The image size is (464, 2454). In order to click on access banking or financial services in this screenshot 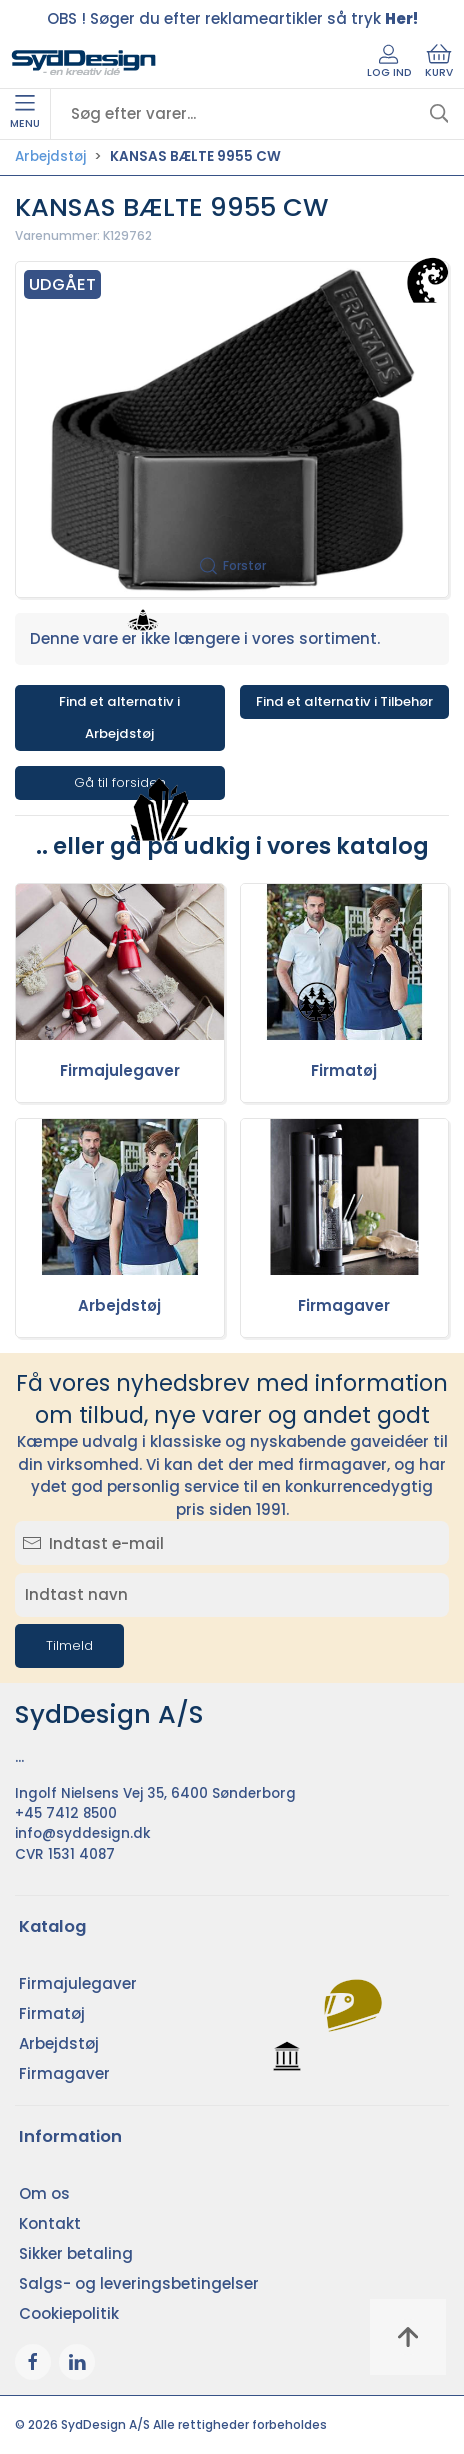, I will do `click(287, 2056)`.